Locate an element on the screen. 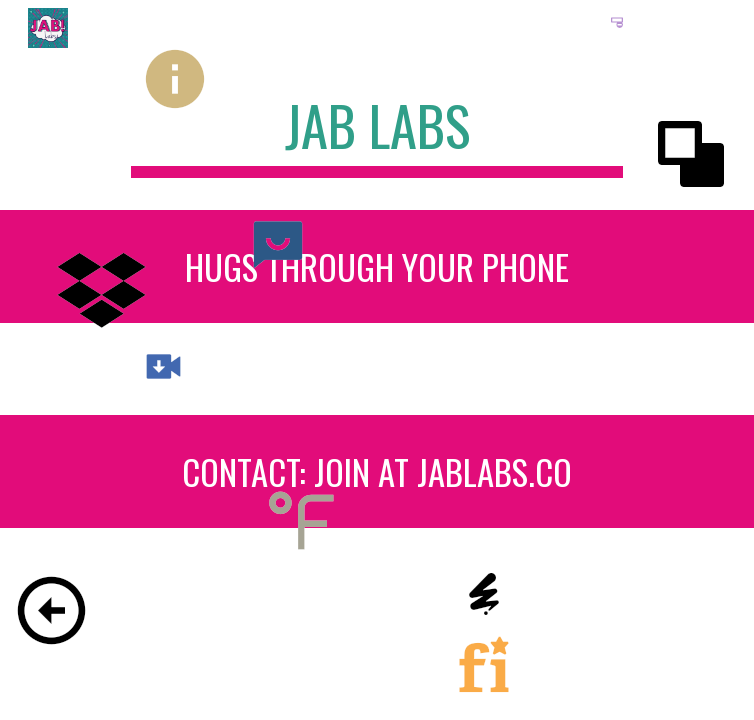 The image size is (754, 720). open Dropbox cloud storage is located at coordinates (101, 286).